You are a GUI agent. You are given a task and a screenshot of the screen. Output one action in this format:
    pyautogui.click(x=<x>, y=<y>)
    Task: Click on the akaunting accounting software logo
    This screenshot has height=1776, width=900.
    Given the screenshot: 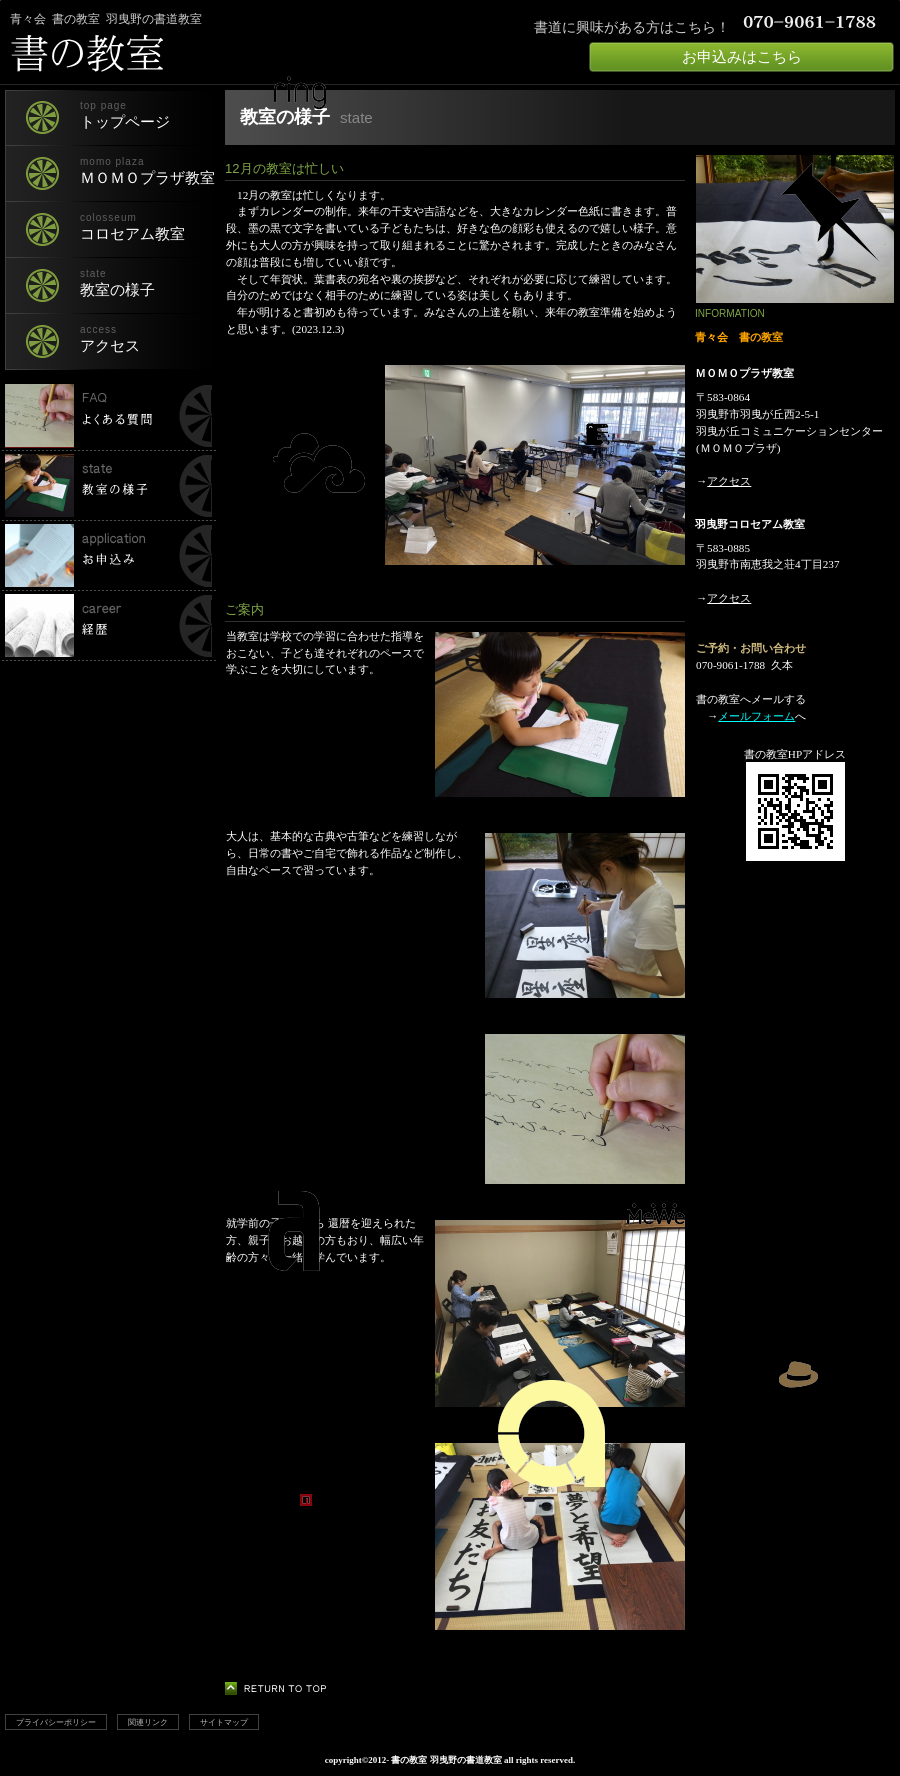 What is the action you would take?
    pyautogui.click(x=551, y=1433)
    